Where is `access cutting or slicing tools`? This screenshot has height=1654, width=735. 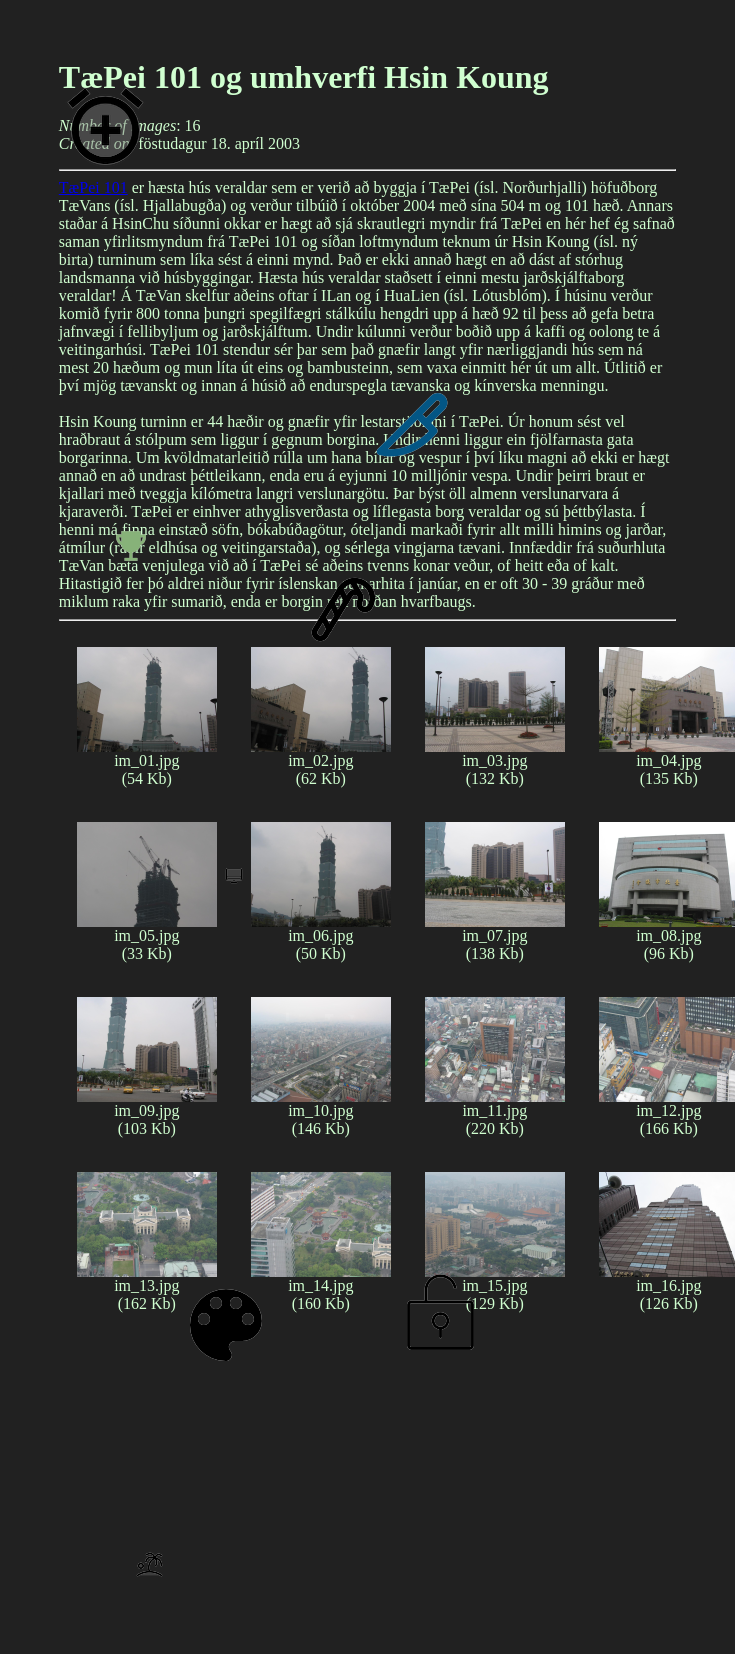 access cutting or slicing tools is located at coordinates (412, 426).